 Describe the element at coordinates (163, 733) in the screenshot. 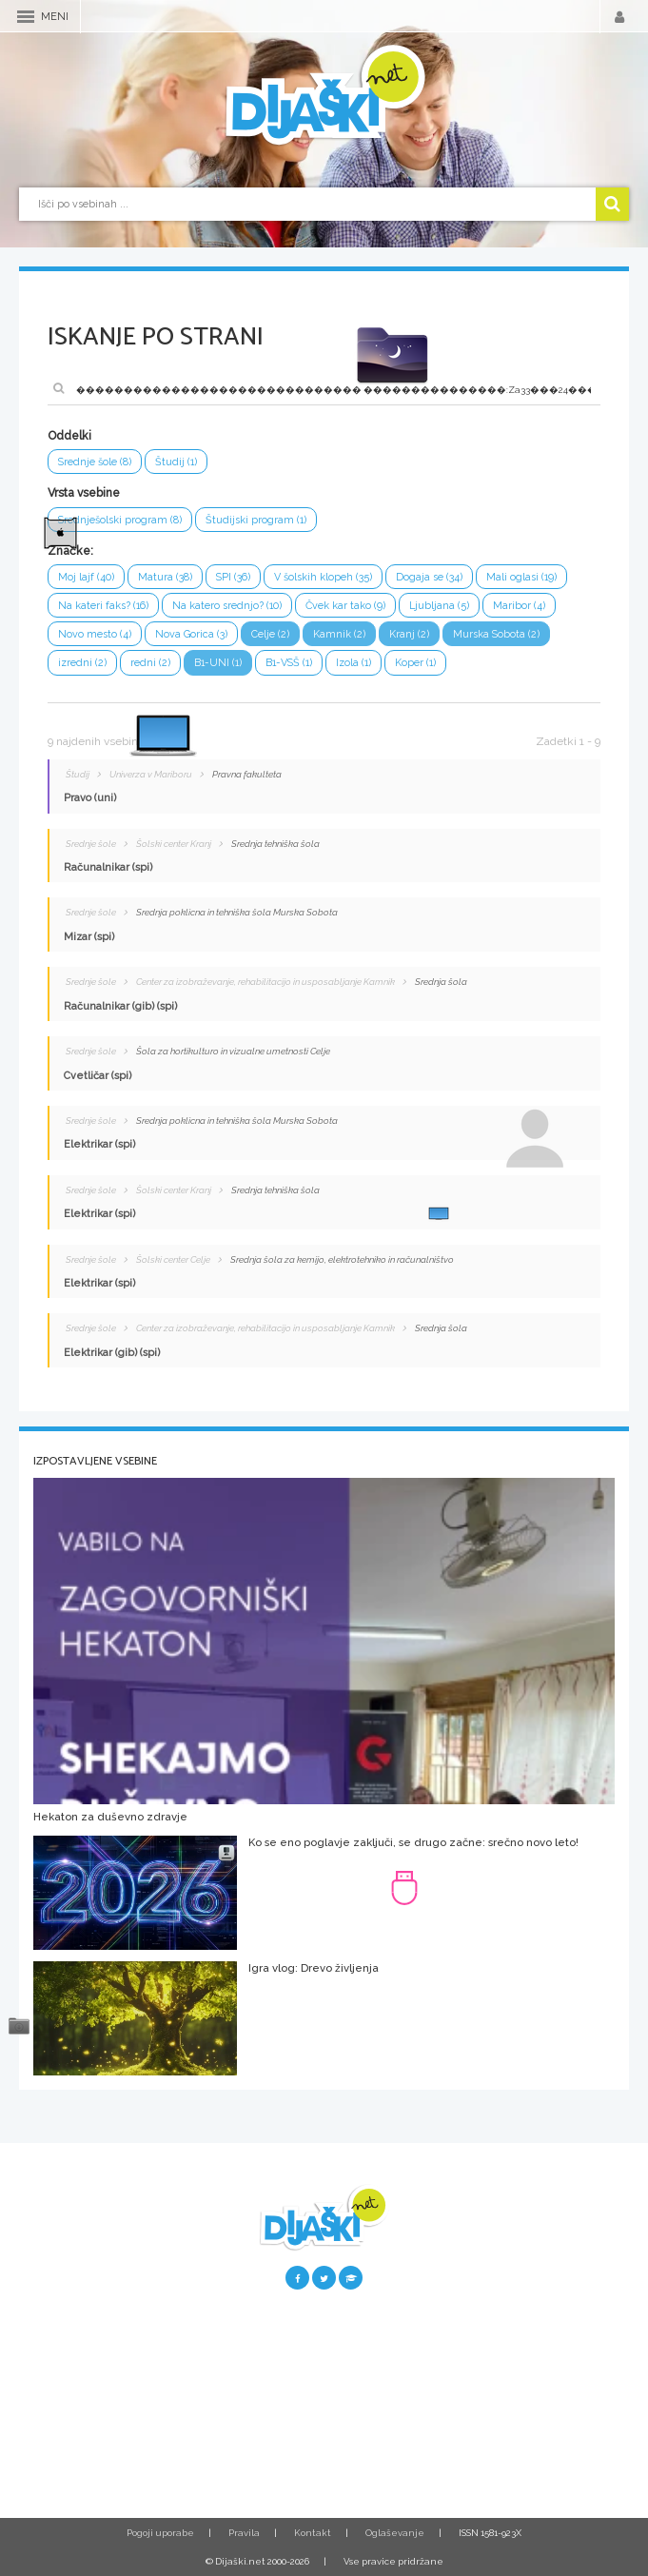

I see `represents this macbook pro device in system settings` at that location.